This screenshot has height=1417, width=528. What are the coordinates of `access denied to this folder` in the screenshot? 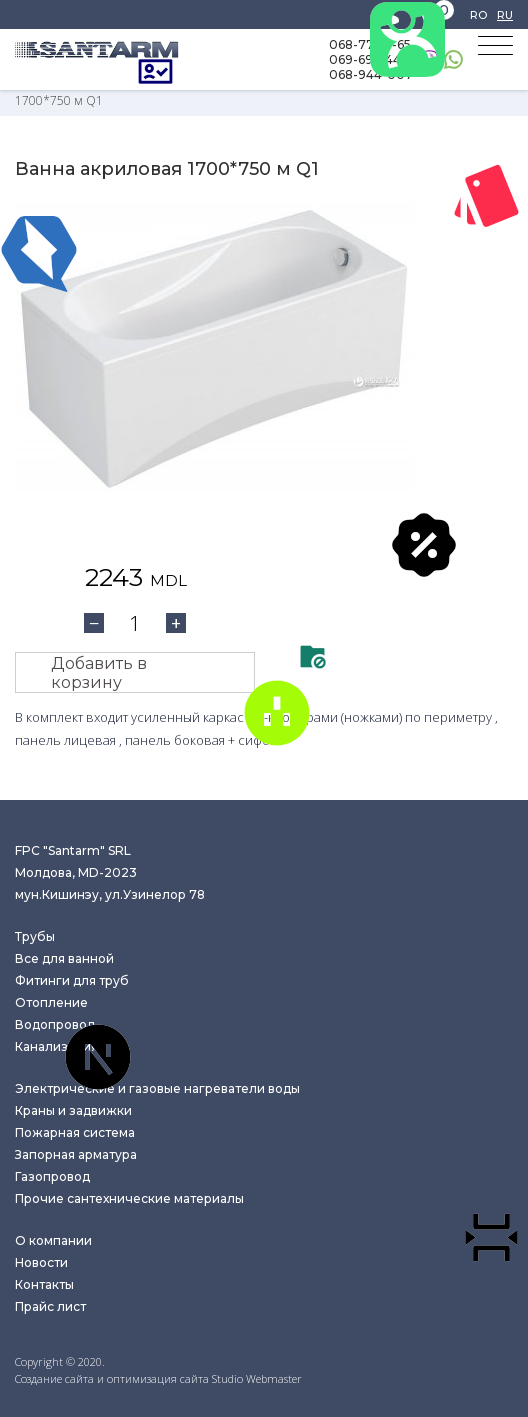 It's located at (312, 656).